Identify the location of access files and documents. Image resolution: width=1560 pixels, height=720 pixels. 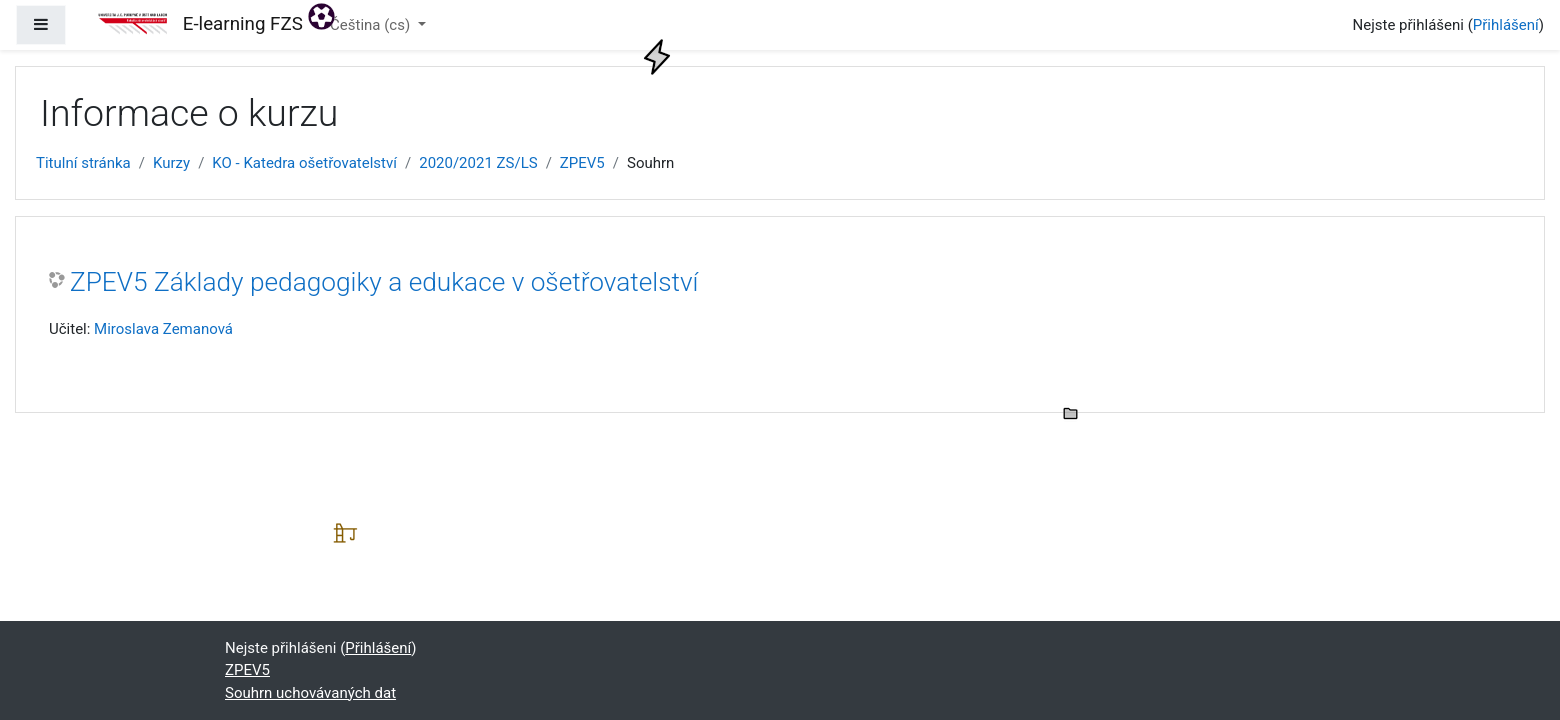
(1070, 413).